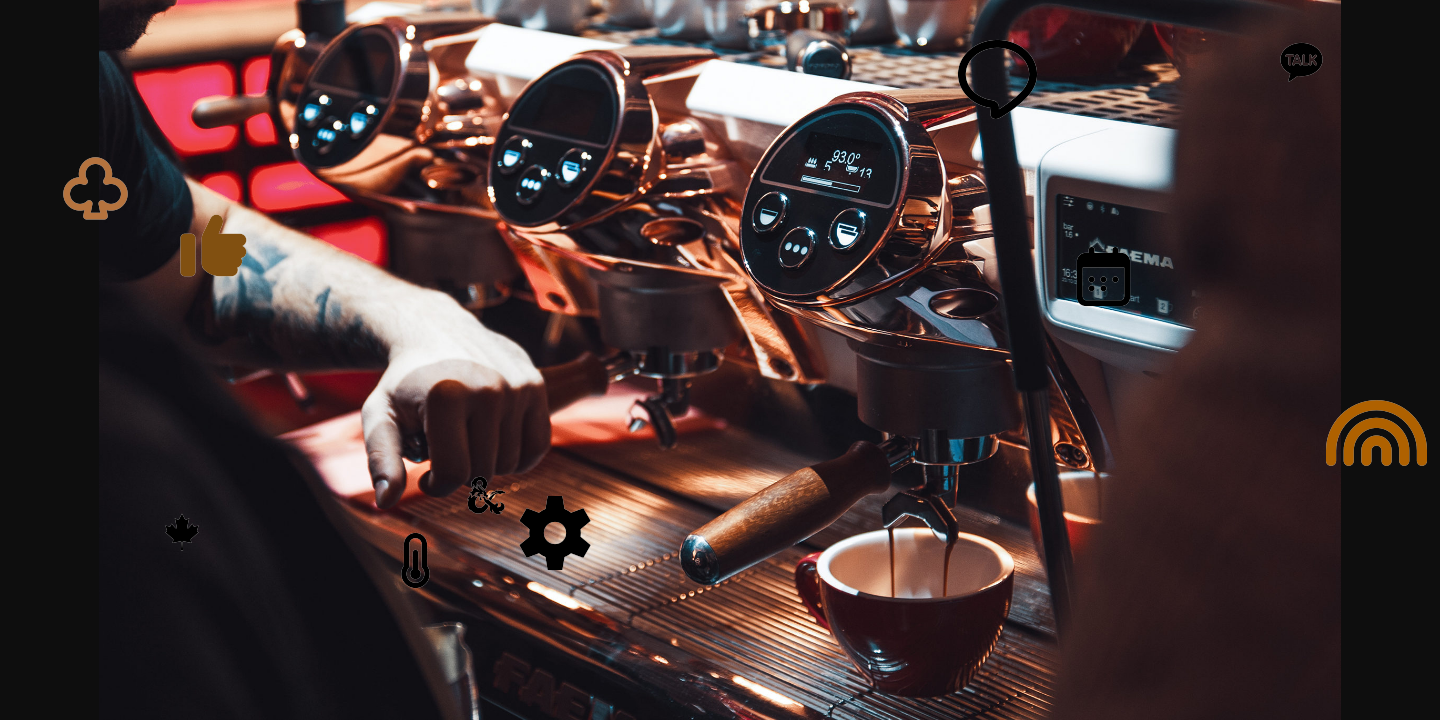 This screenshot has height=720, width=1440. I want to click on view current temperature reading, so click(415, 560).